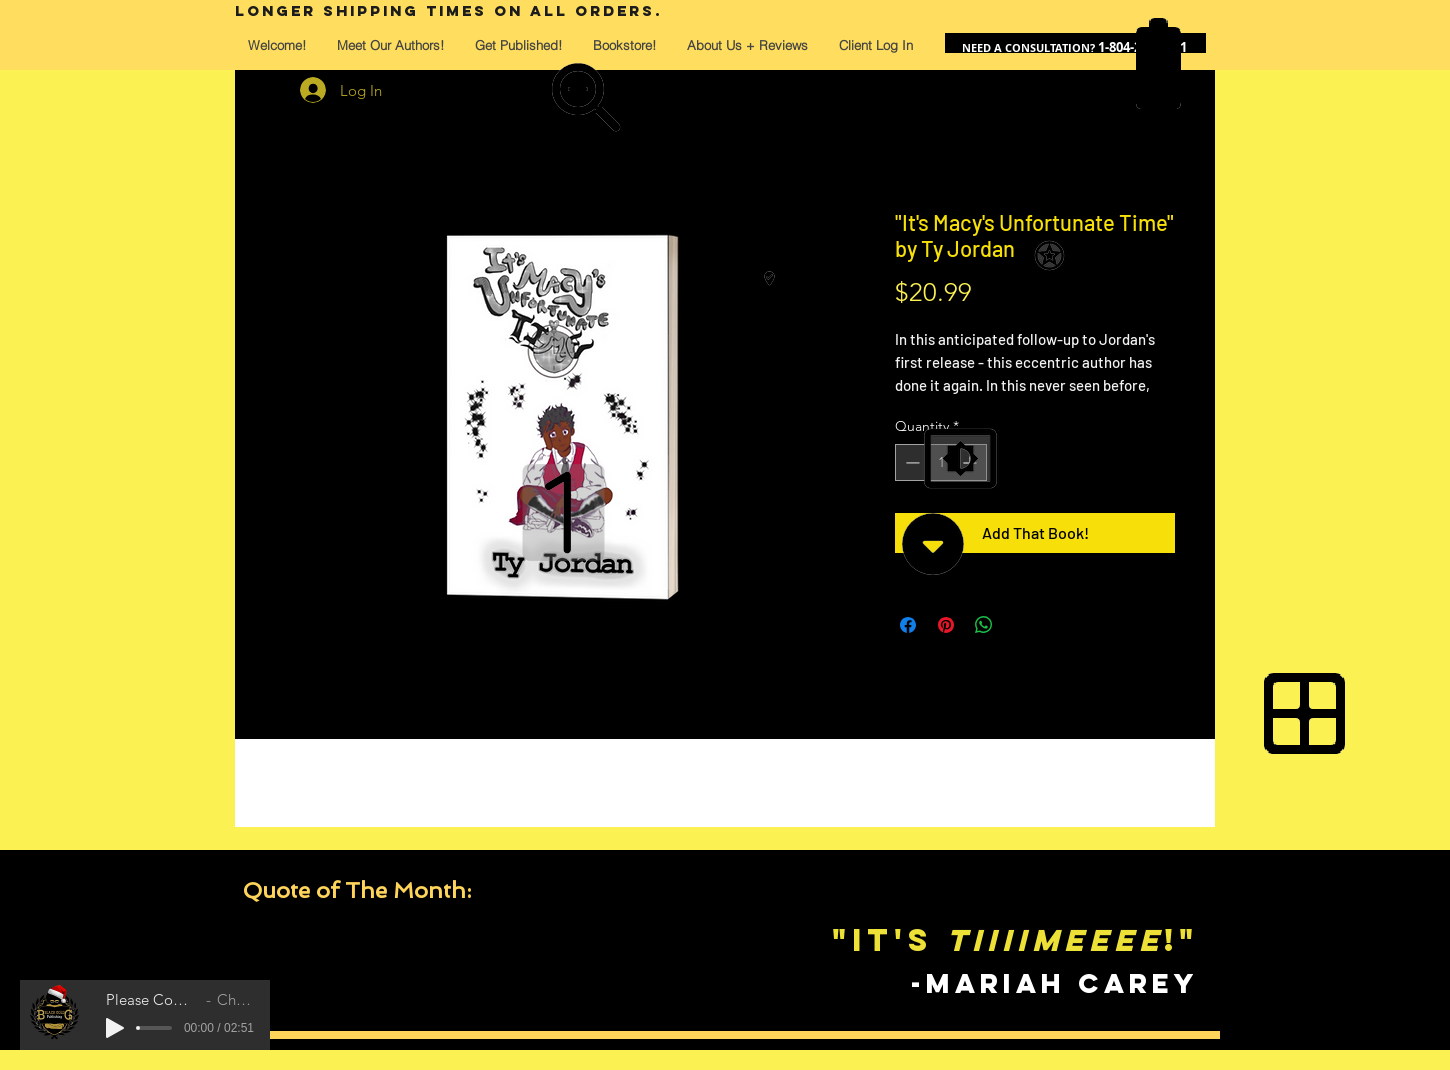  What do you see at coordinates (588, 99) in the screenshot?
I see `zoom out of the current view` at bounding box center [588, 99].